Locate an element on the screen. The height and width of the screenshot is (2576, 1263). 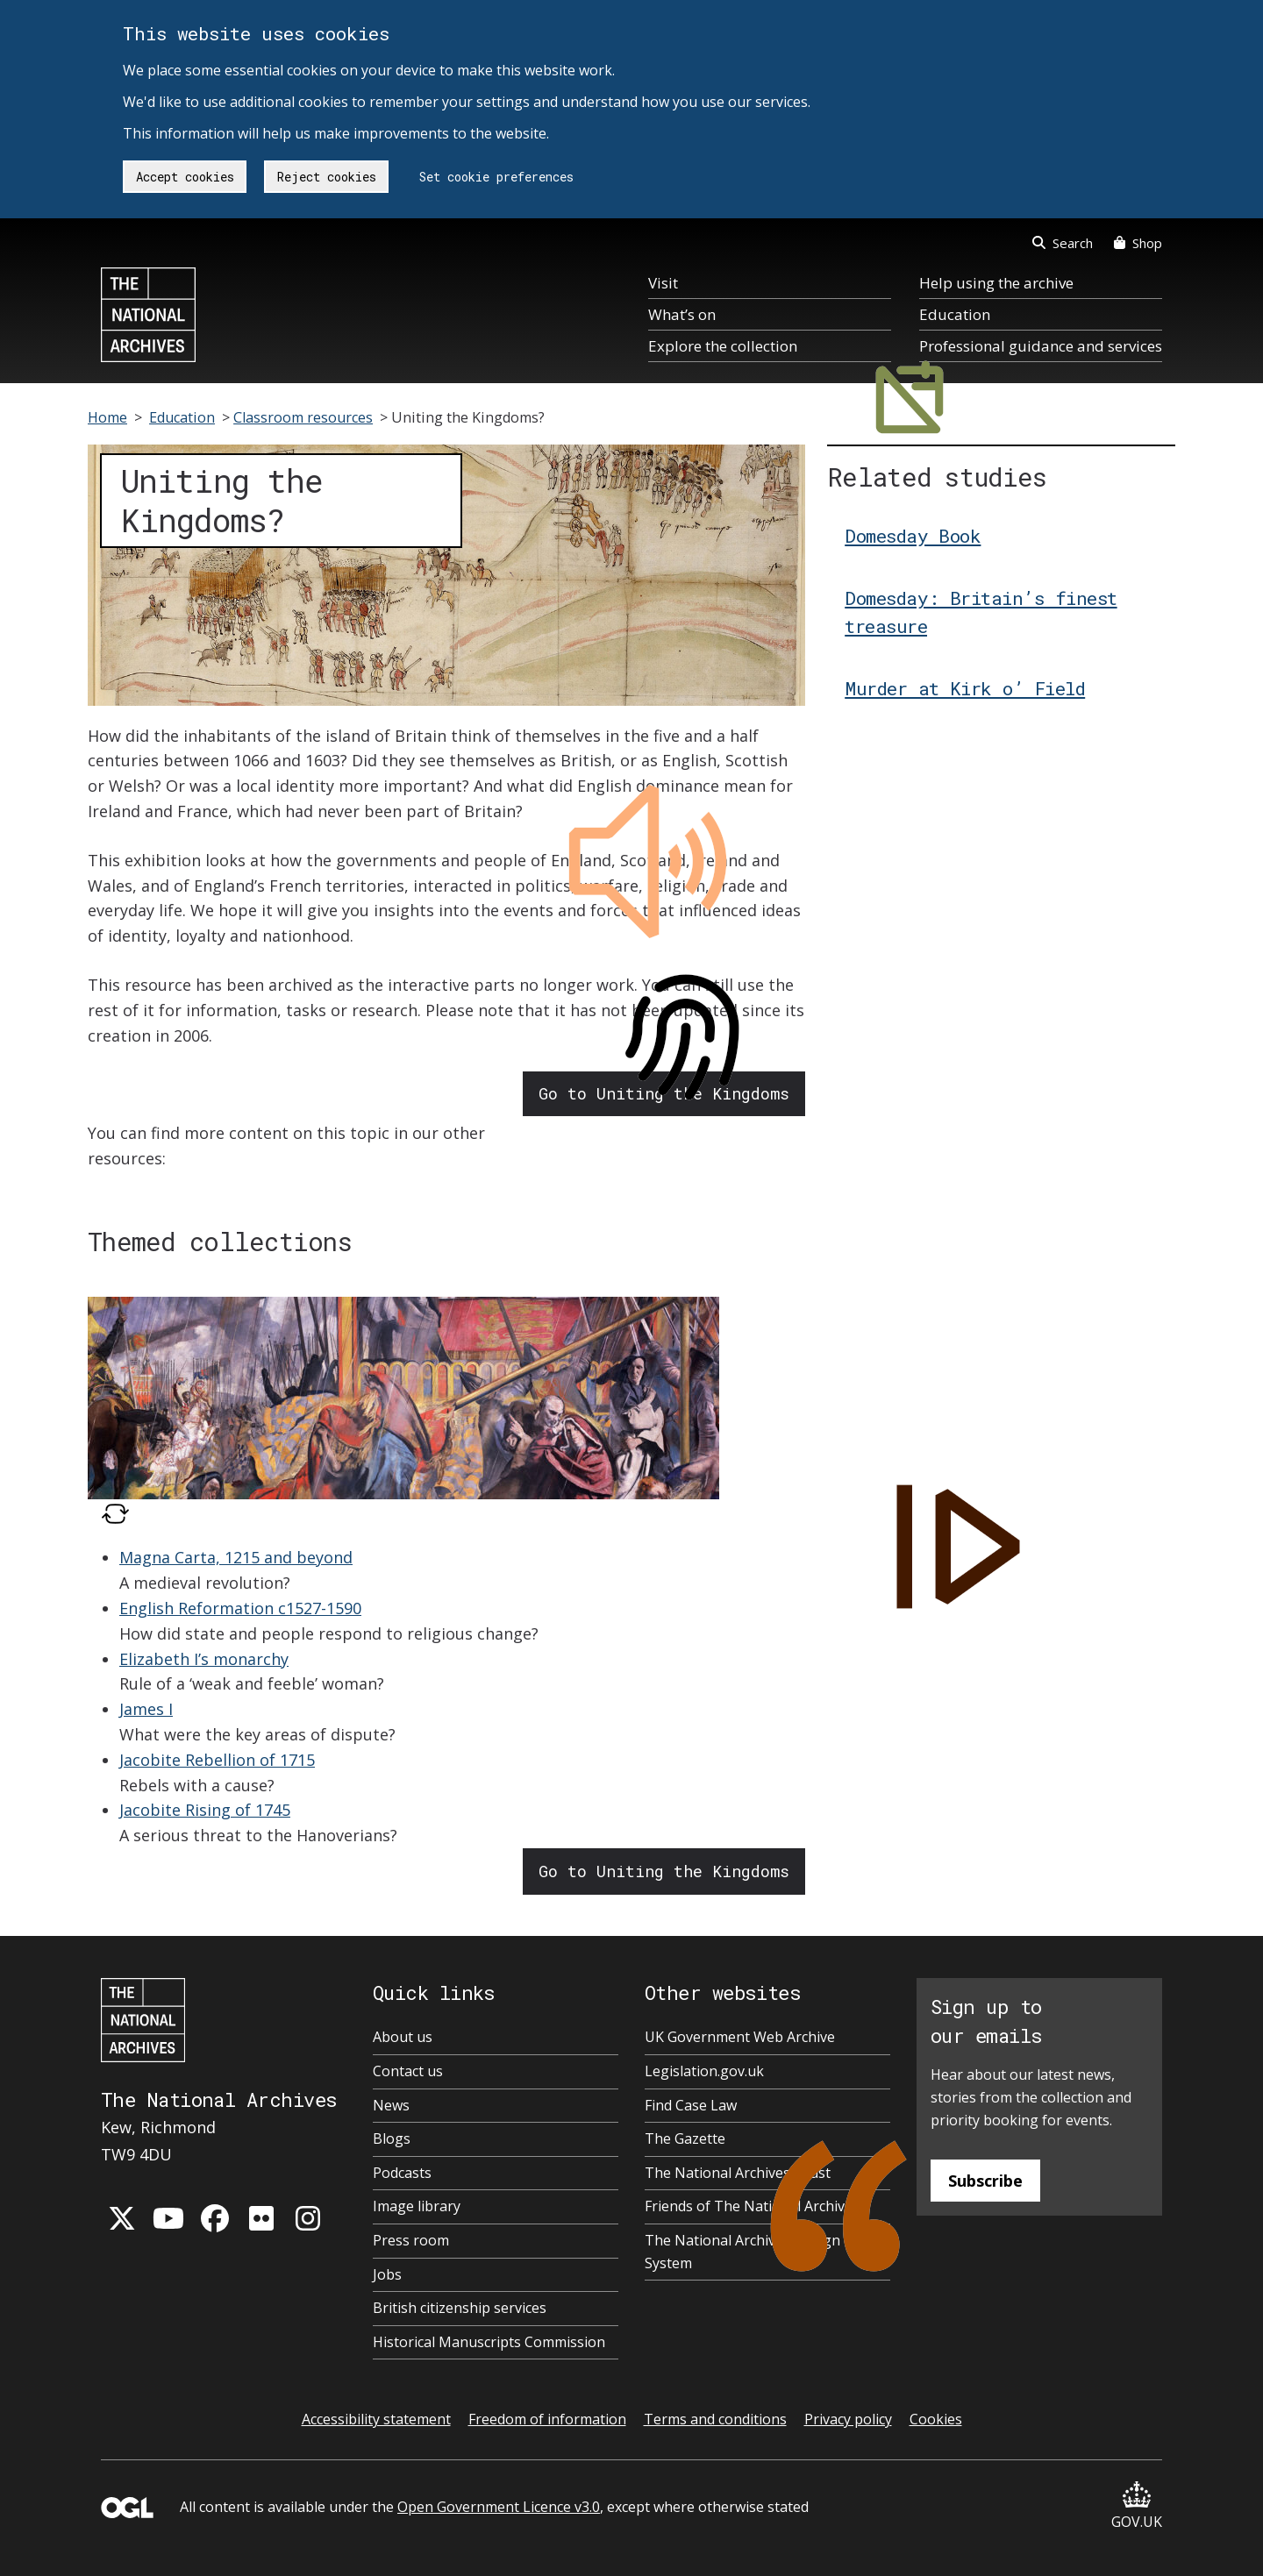
unmute audio or restore sound is located at coordinates (647, 863).